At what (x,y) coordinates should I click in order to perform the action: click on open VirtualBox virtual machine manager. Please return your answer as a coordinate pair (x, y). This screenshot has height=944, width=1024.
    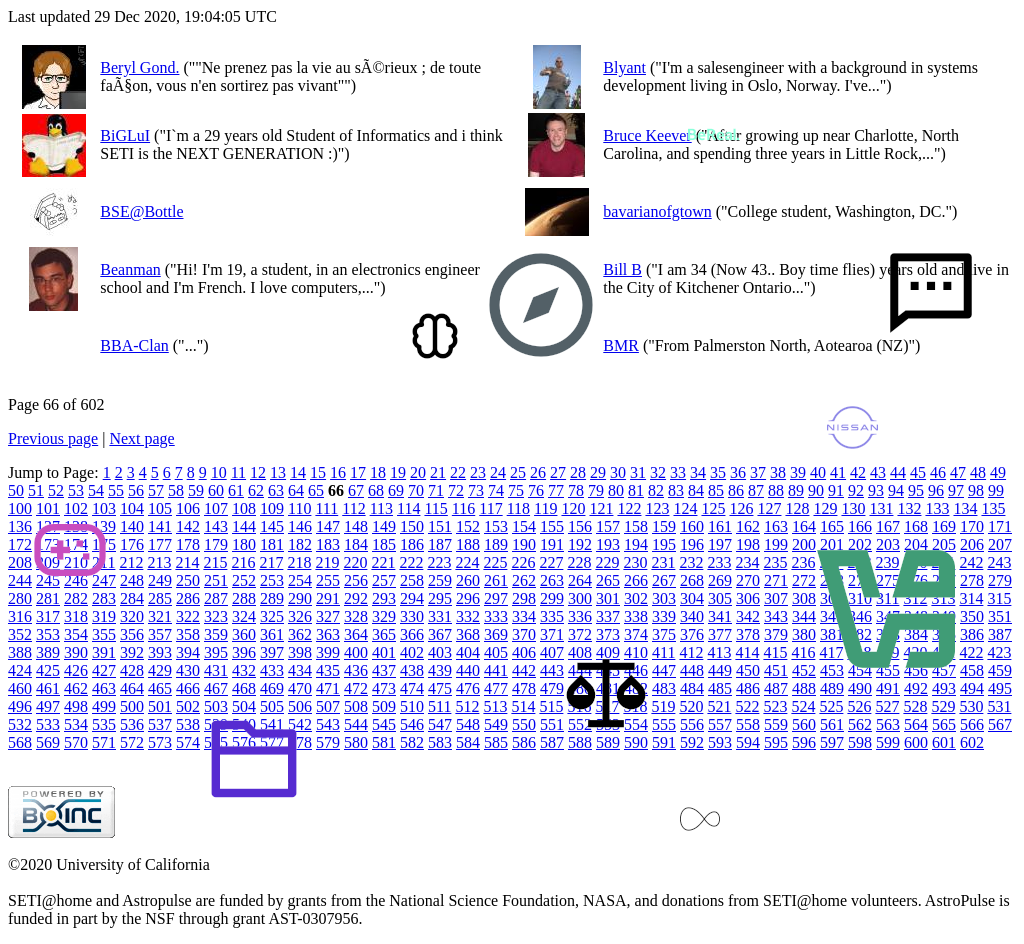
    Looking at the image, I should click on (886, 609).